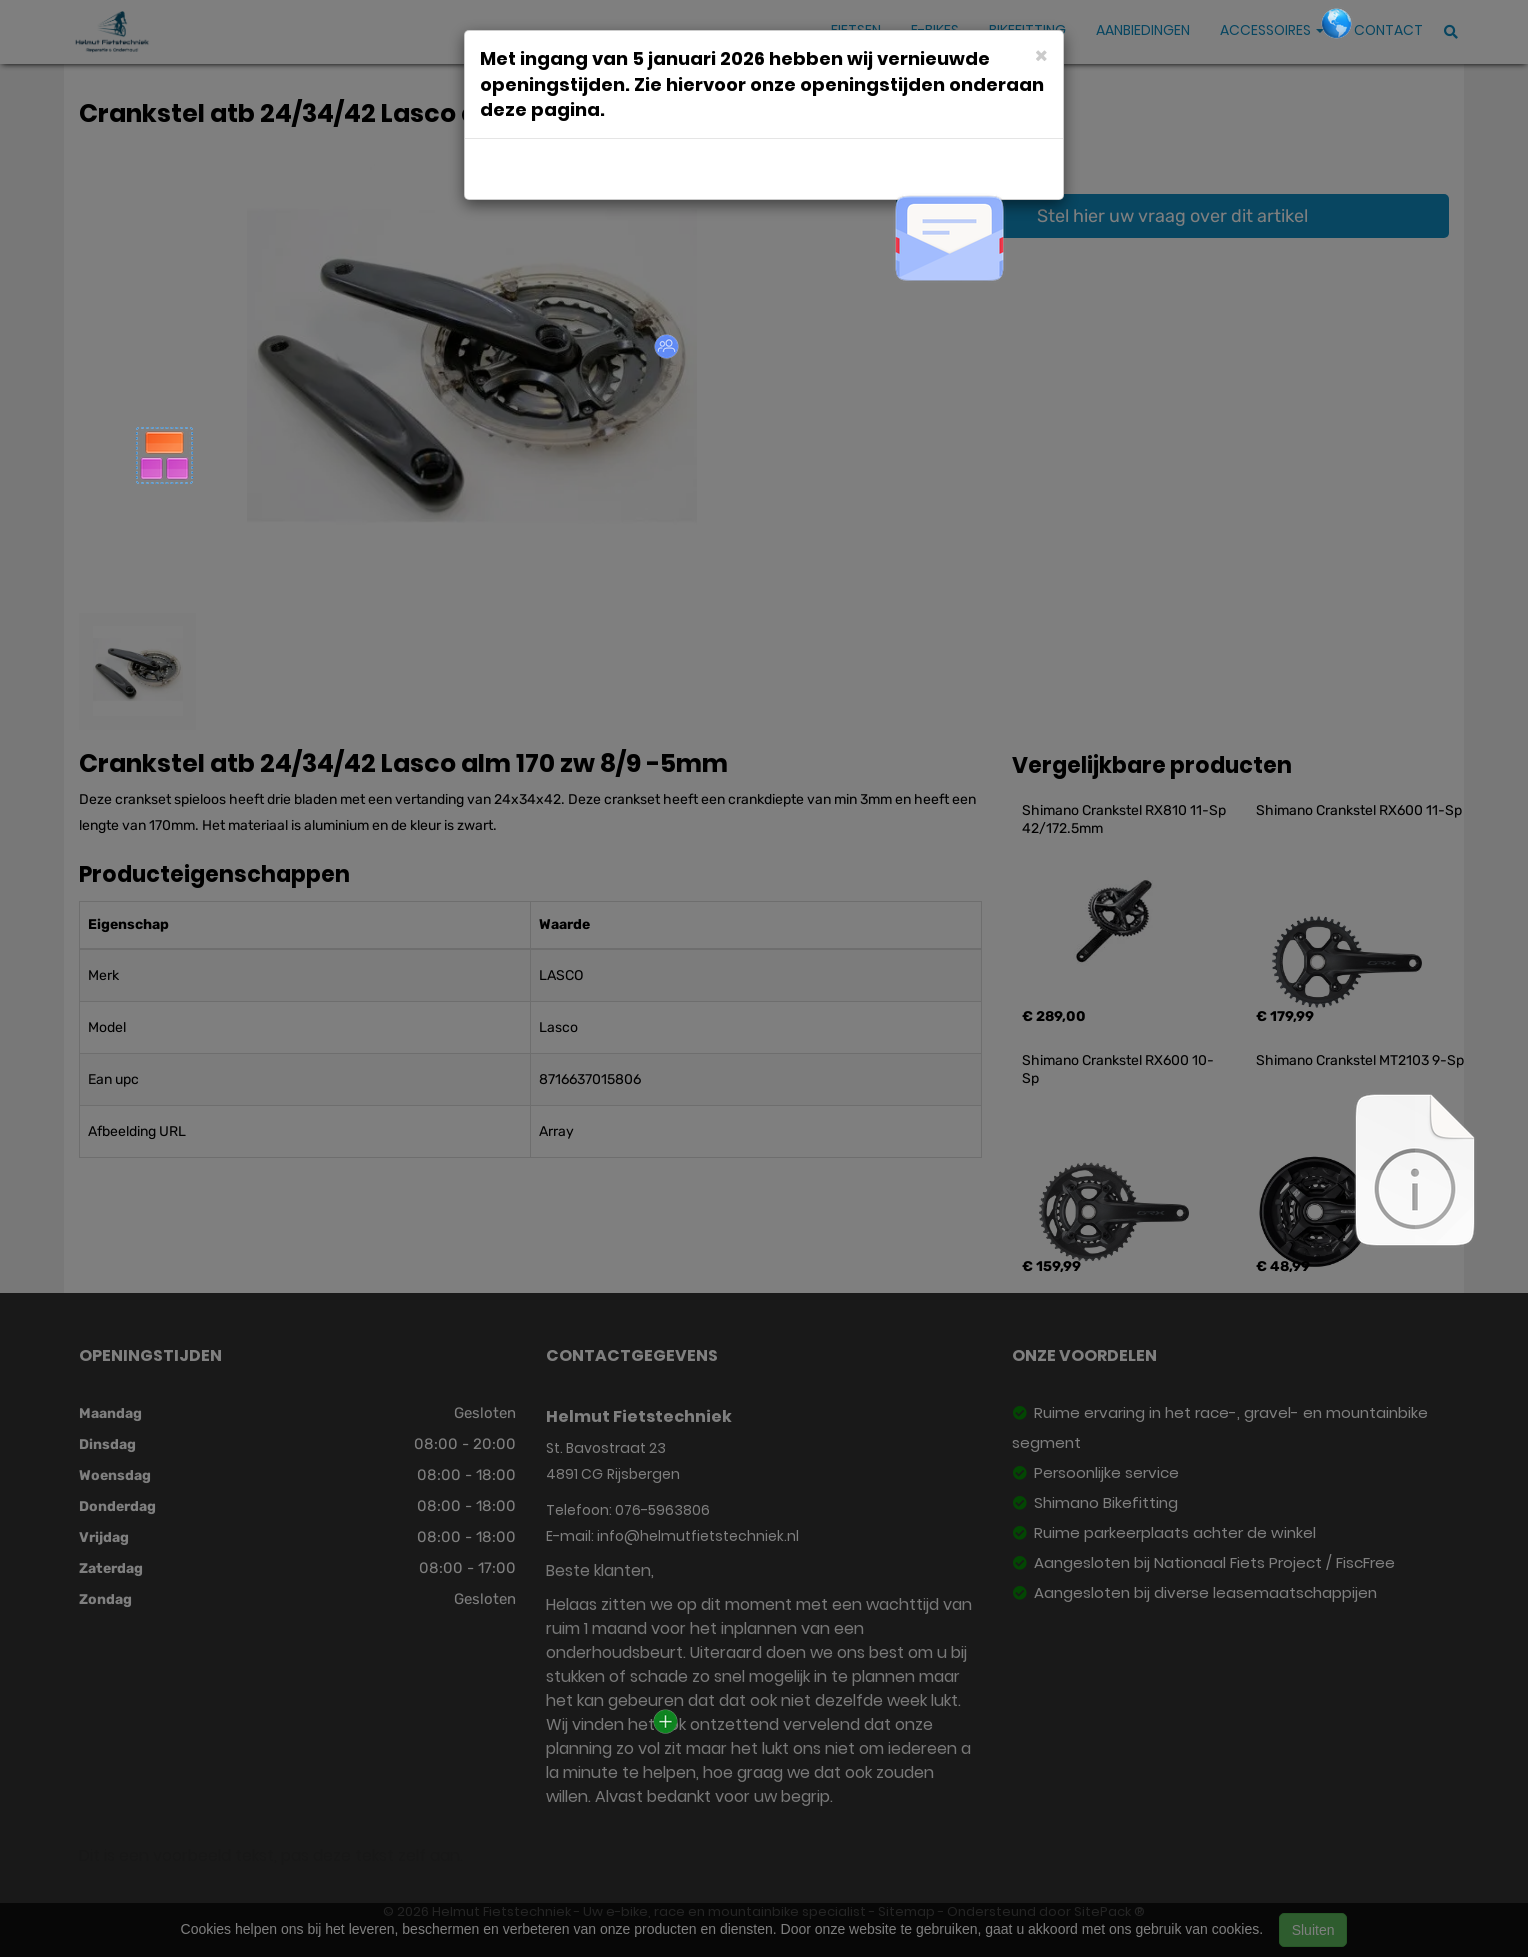 Image resolution: width=1528 pixels, height=1957 pixels. I want to click on indicates shared or collaborative content, so click(666, 346).